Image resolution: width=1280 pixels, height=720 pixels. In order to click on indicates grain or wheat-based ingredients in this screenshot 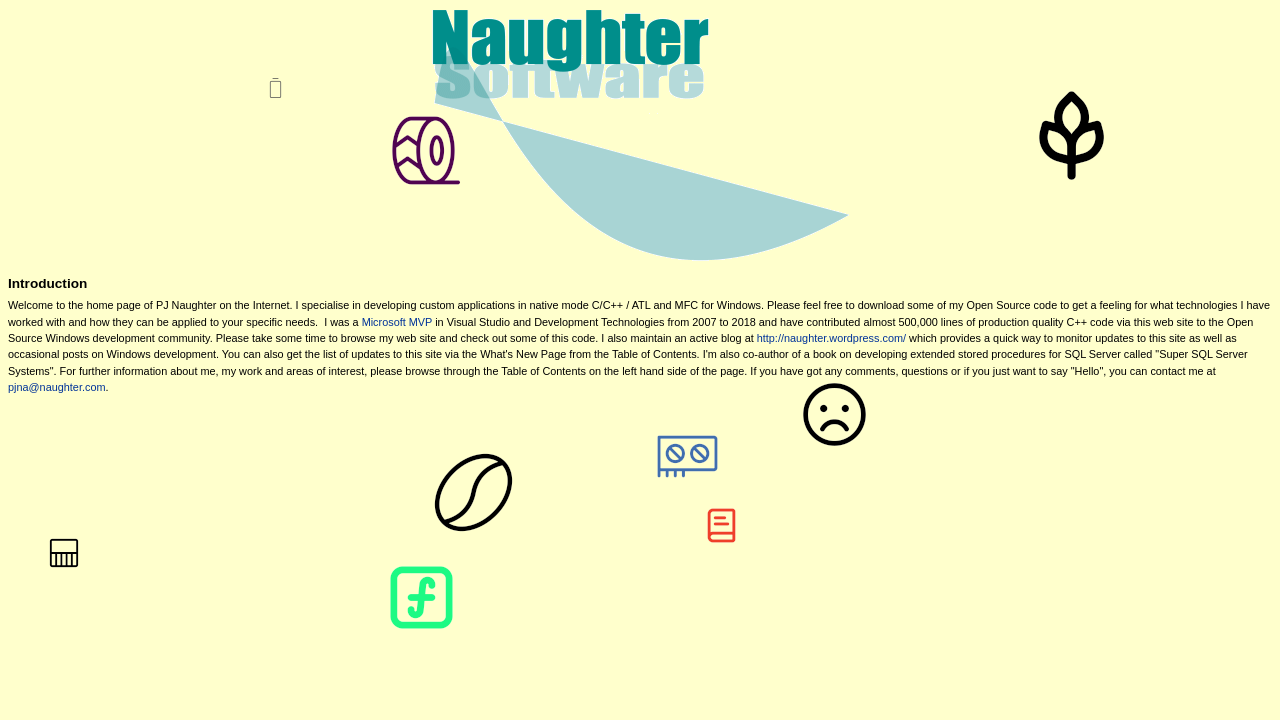, I will do `click(1071, 135)`.